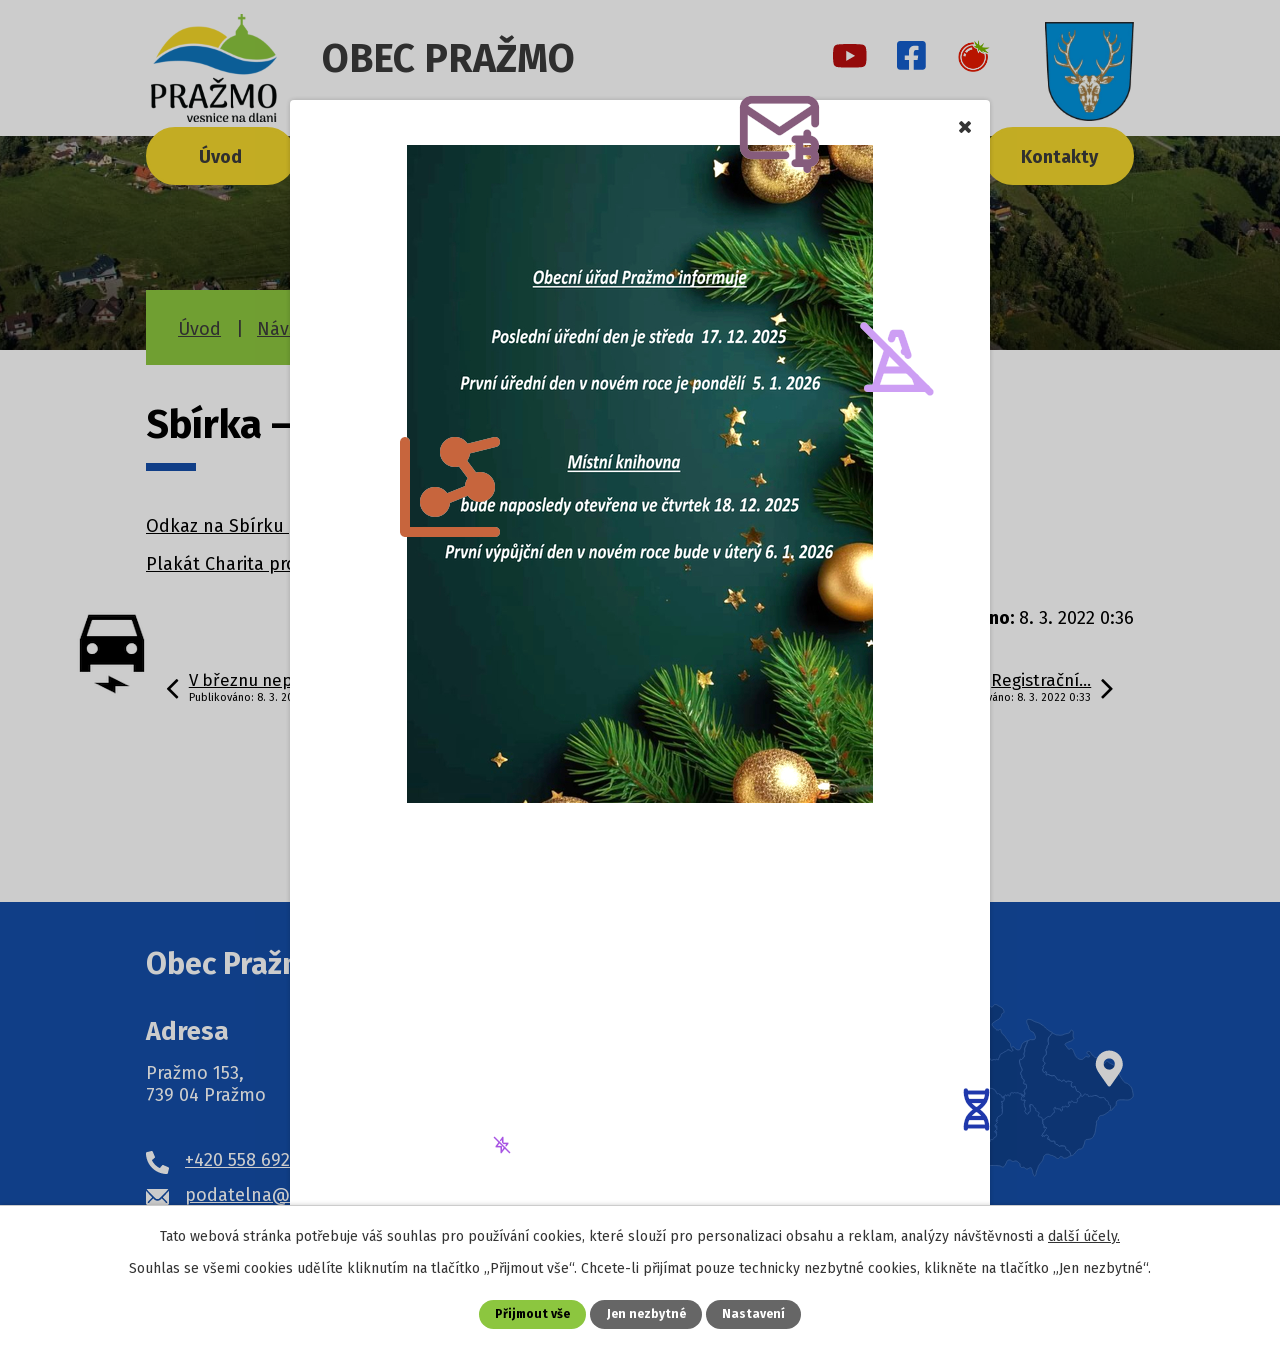  I want to click on view genetic or DNA information, so click(976, 1109).